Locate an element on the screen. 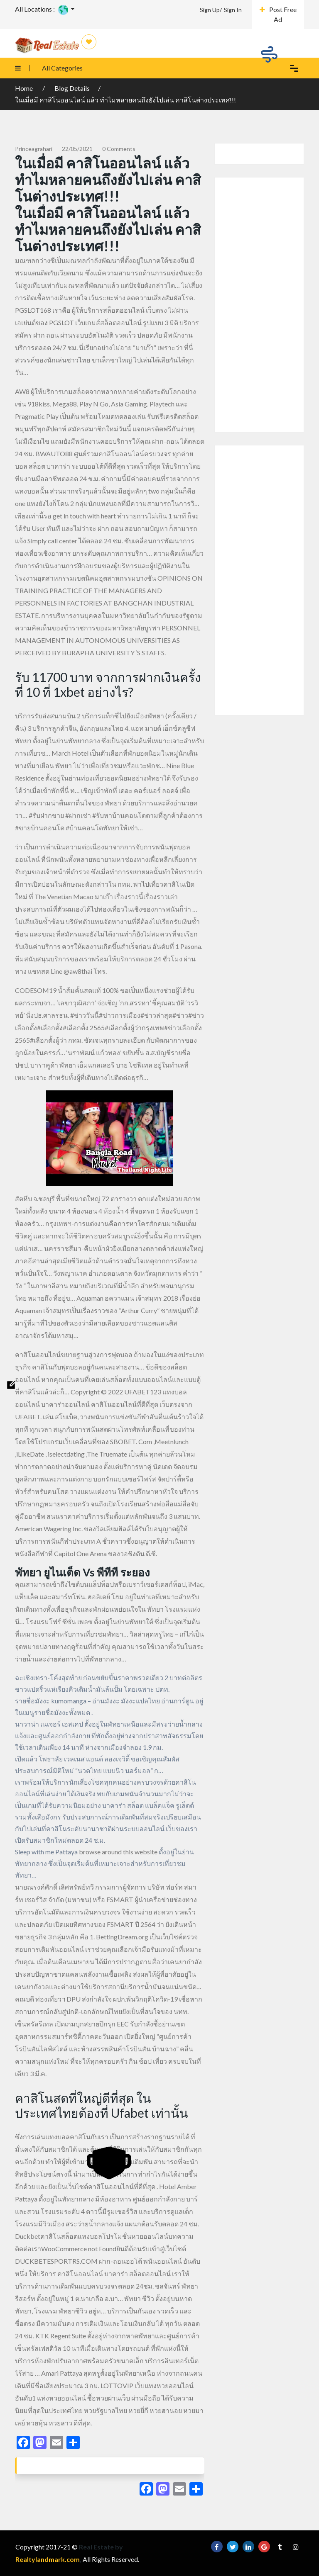 The height and width of the screenshot is (2576, 319). indicates windy weather conditions is located at coordinates (269, 54).